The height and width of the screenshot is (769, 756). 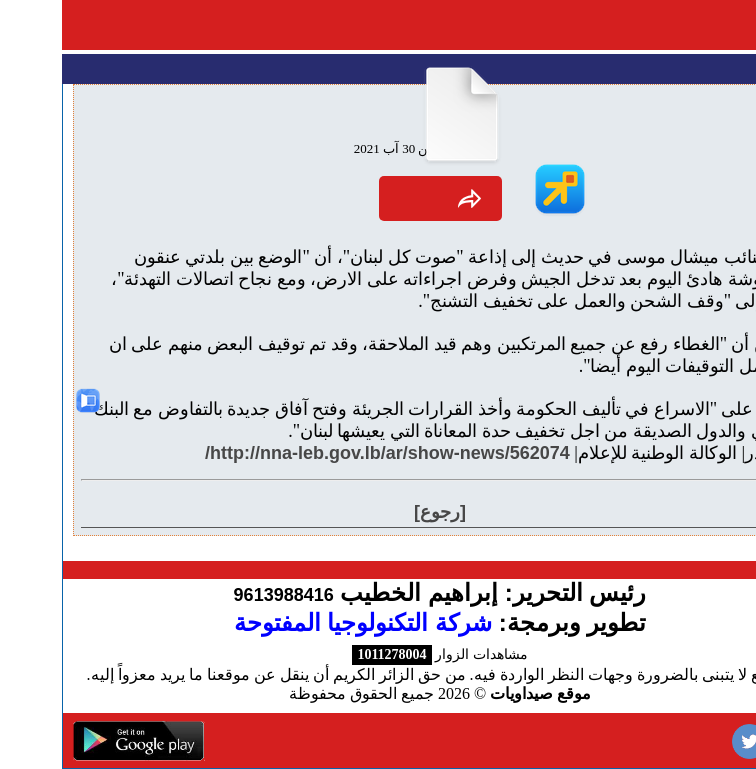 I want to click on configure network proxy settings, so click(x=88, y=401).